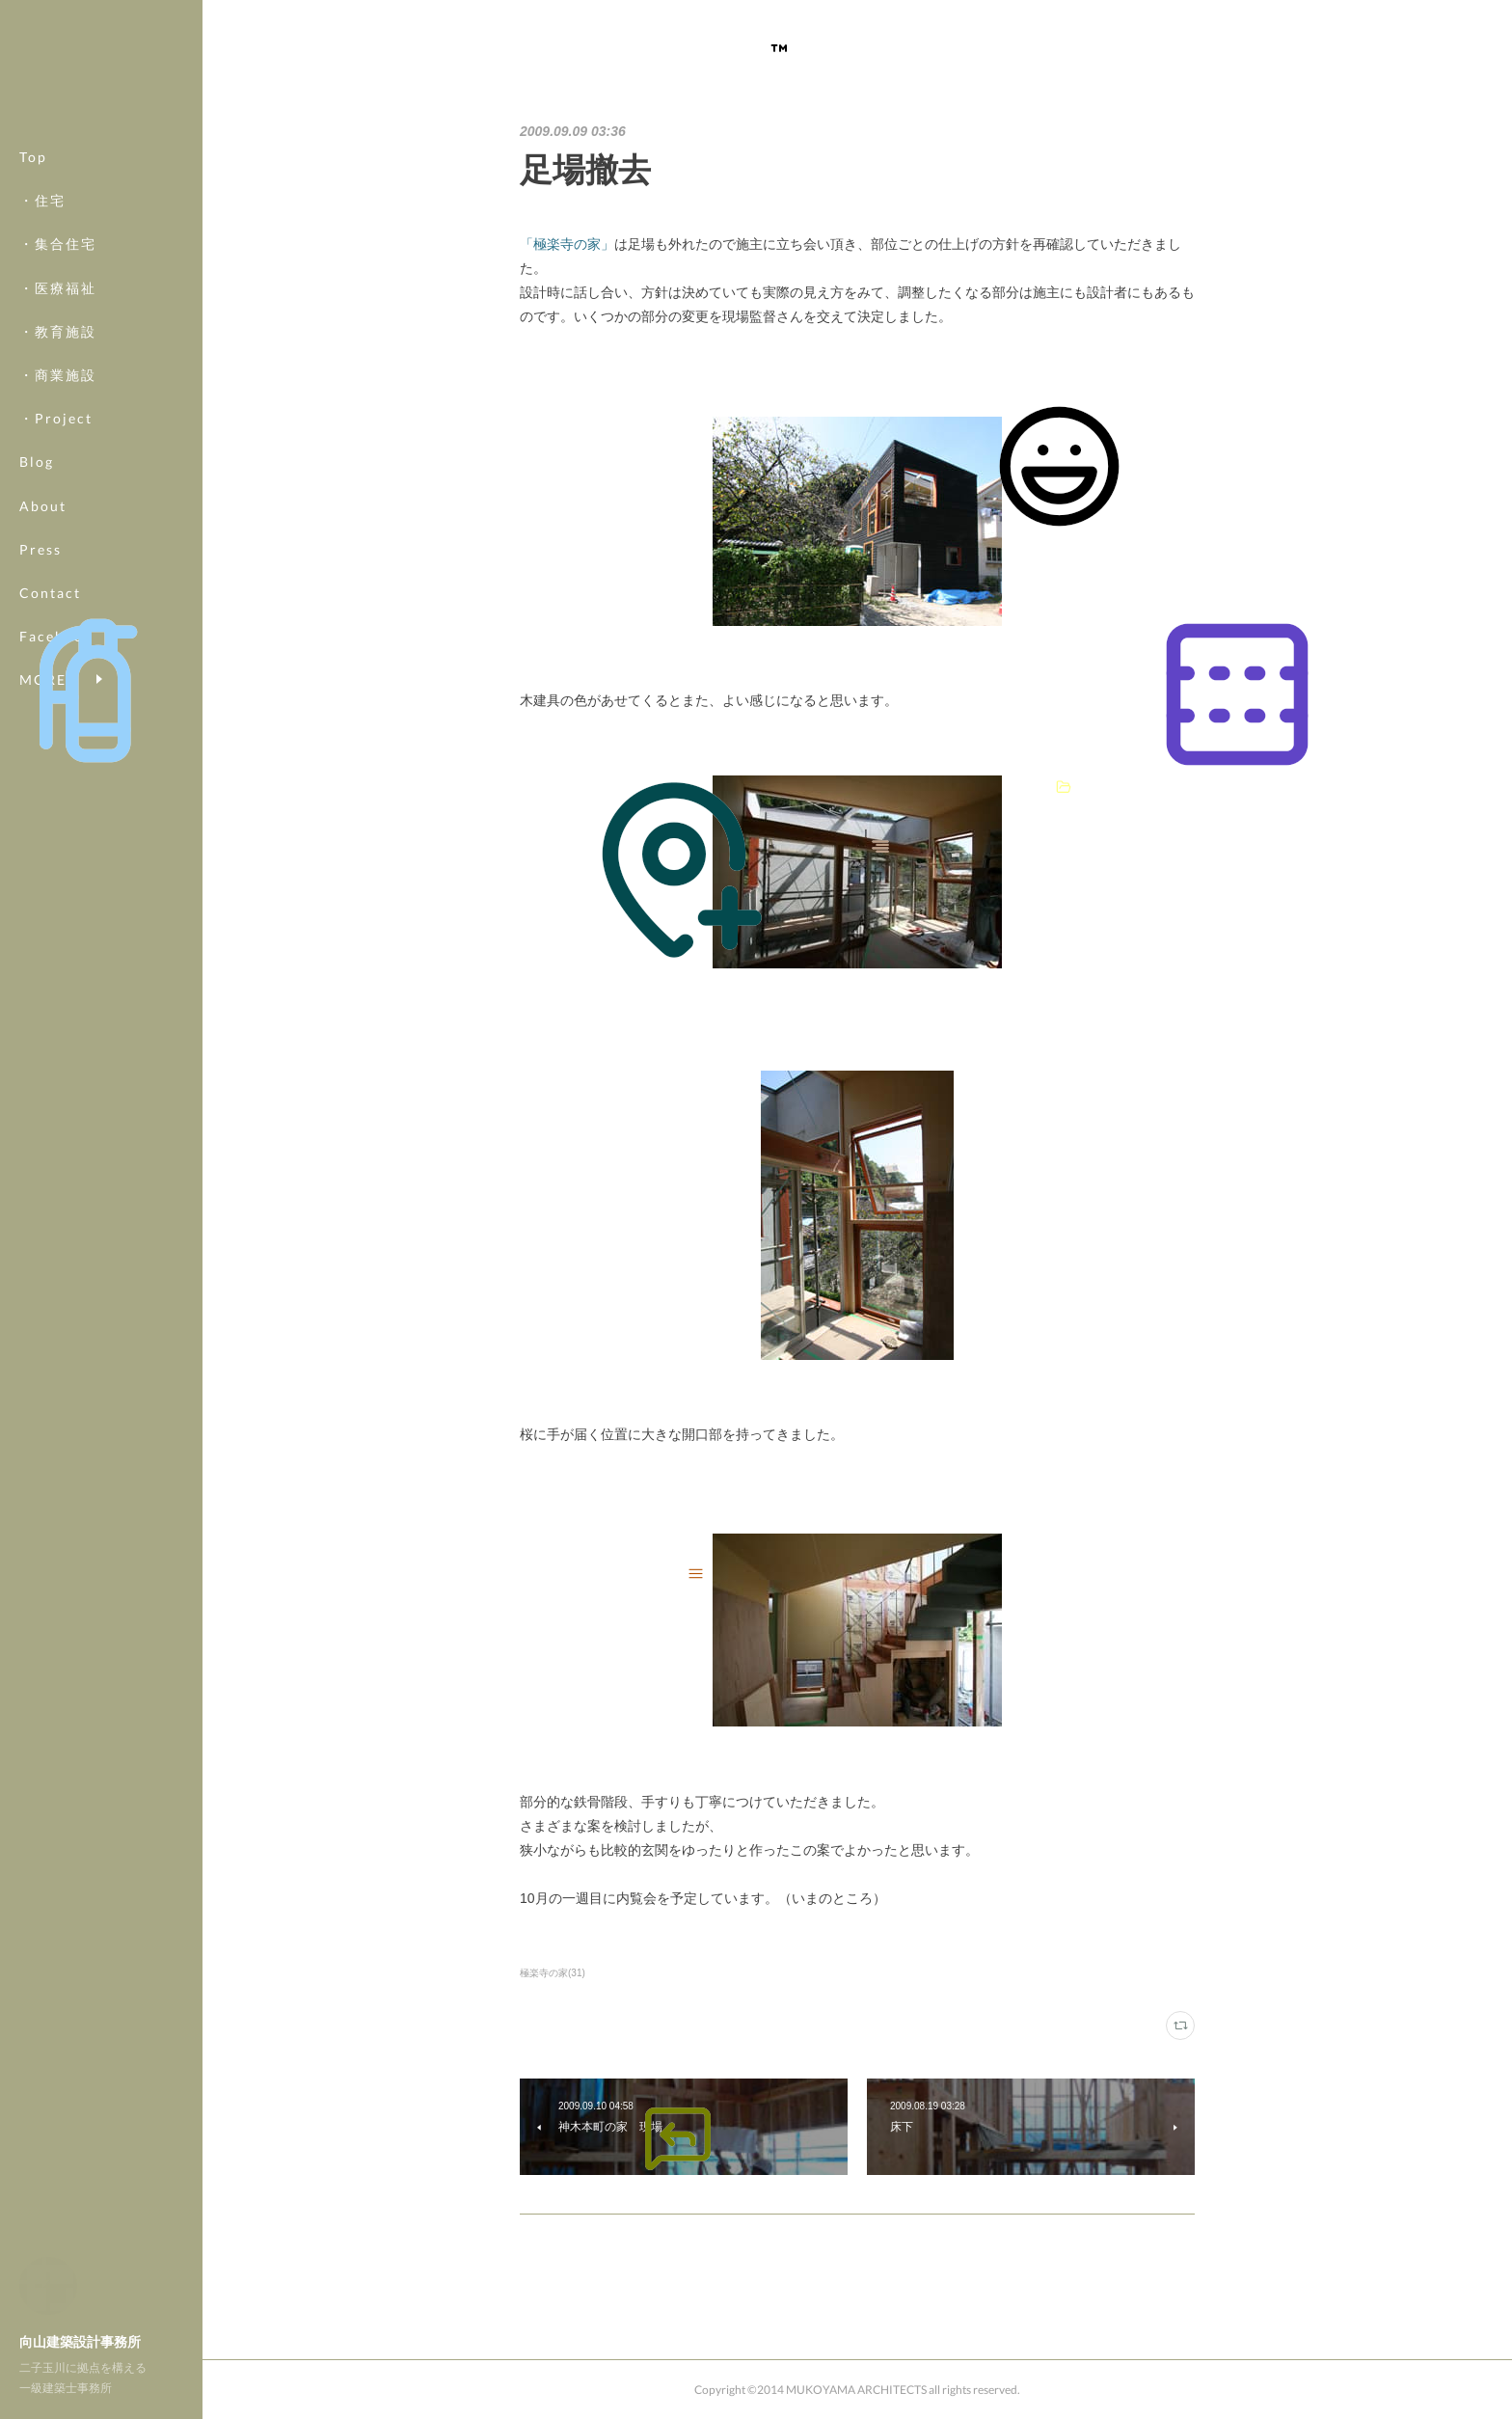 The width and height of the screenshot is (1512, 2419). What do you see at coordinates (1059, 466) in the screenshot?
I see `react with laughter to a message` at bounding box center [1059, 466].